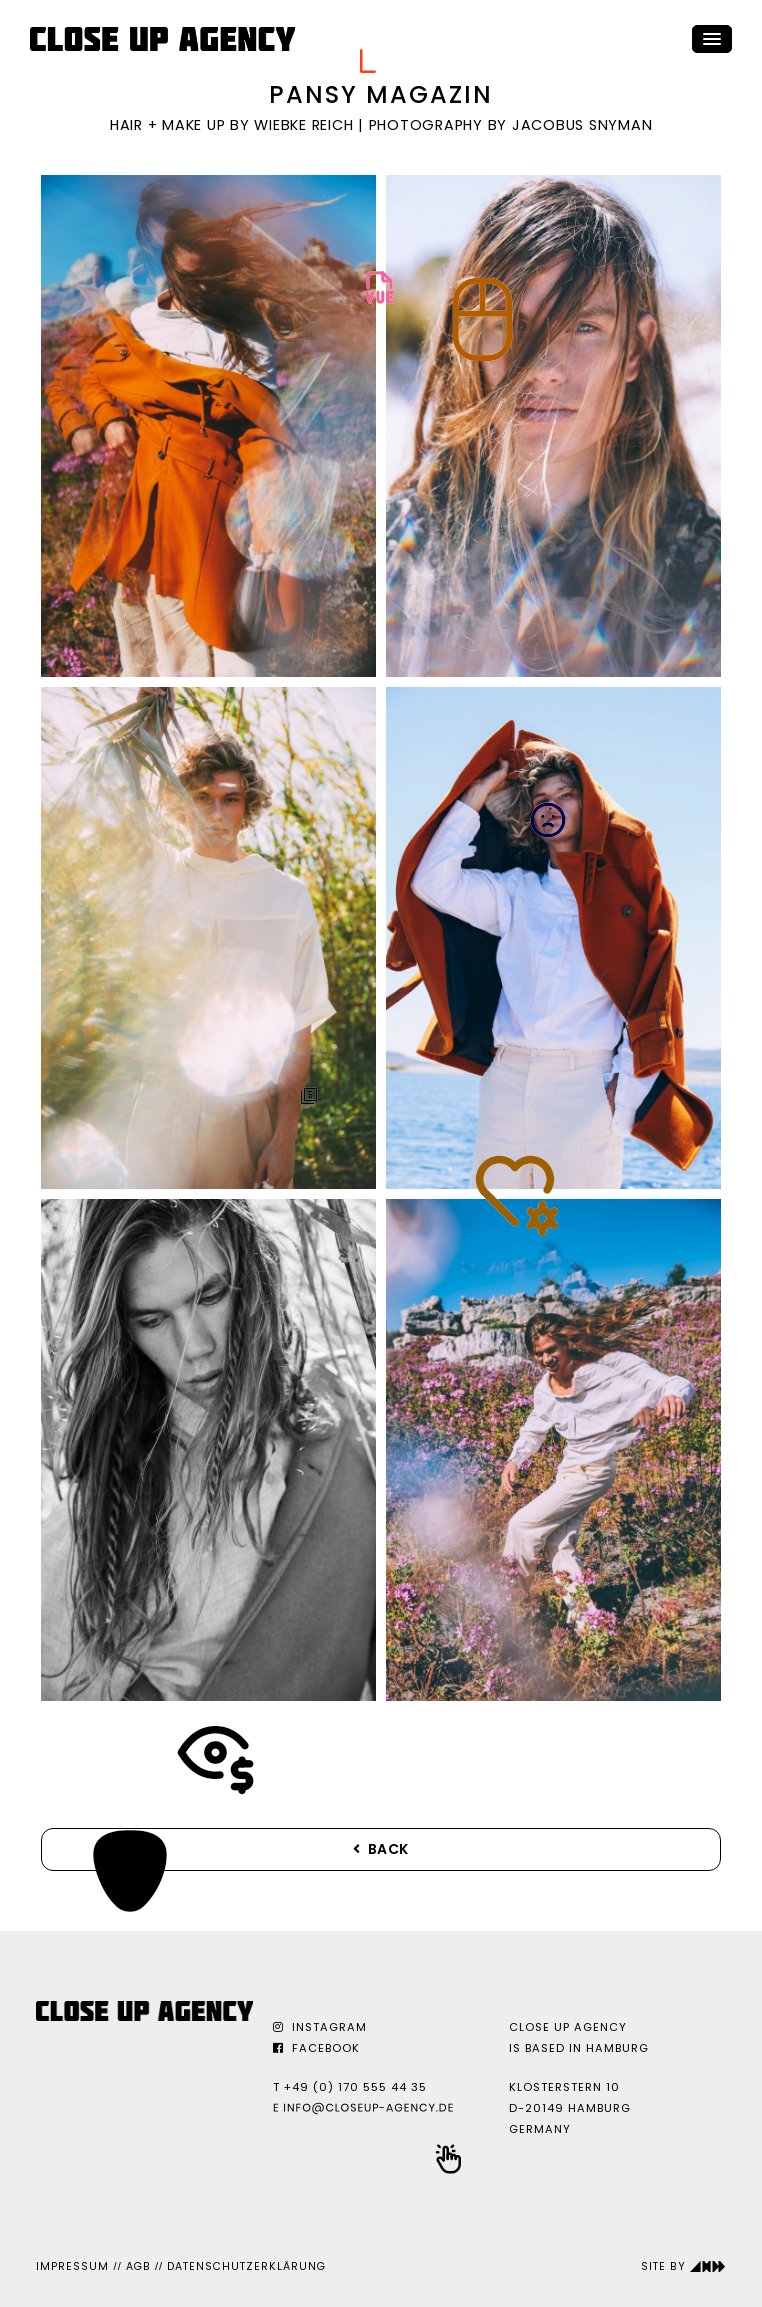  What do you see at coordinates (368, 61) in the screenshot?
I see `indicates a label or item starting with the letter L` at bounding box center [368, 61].